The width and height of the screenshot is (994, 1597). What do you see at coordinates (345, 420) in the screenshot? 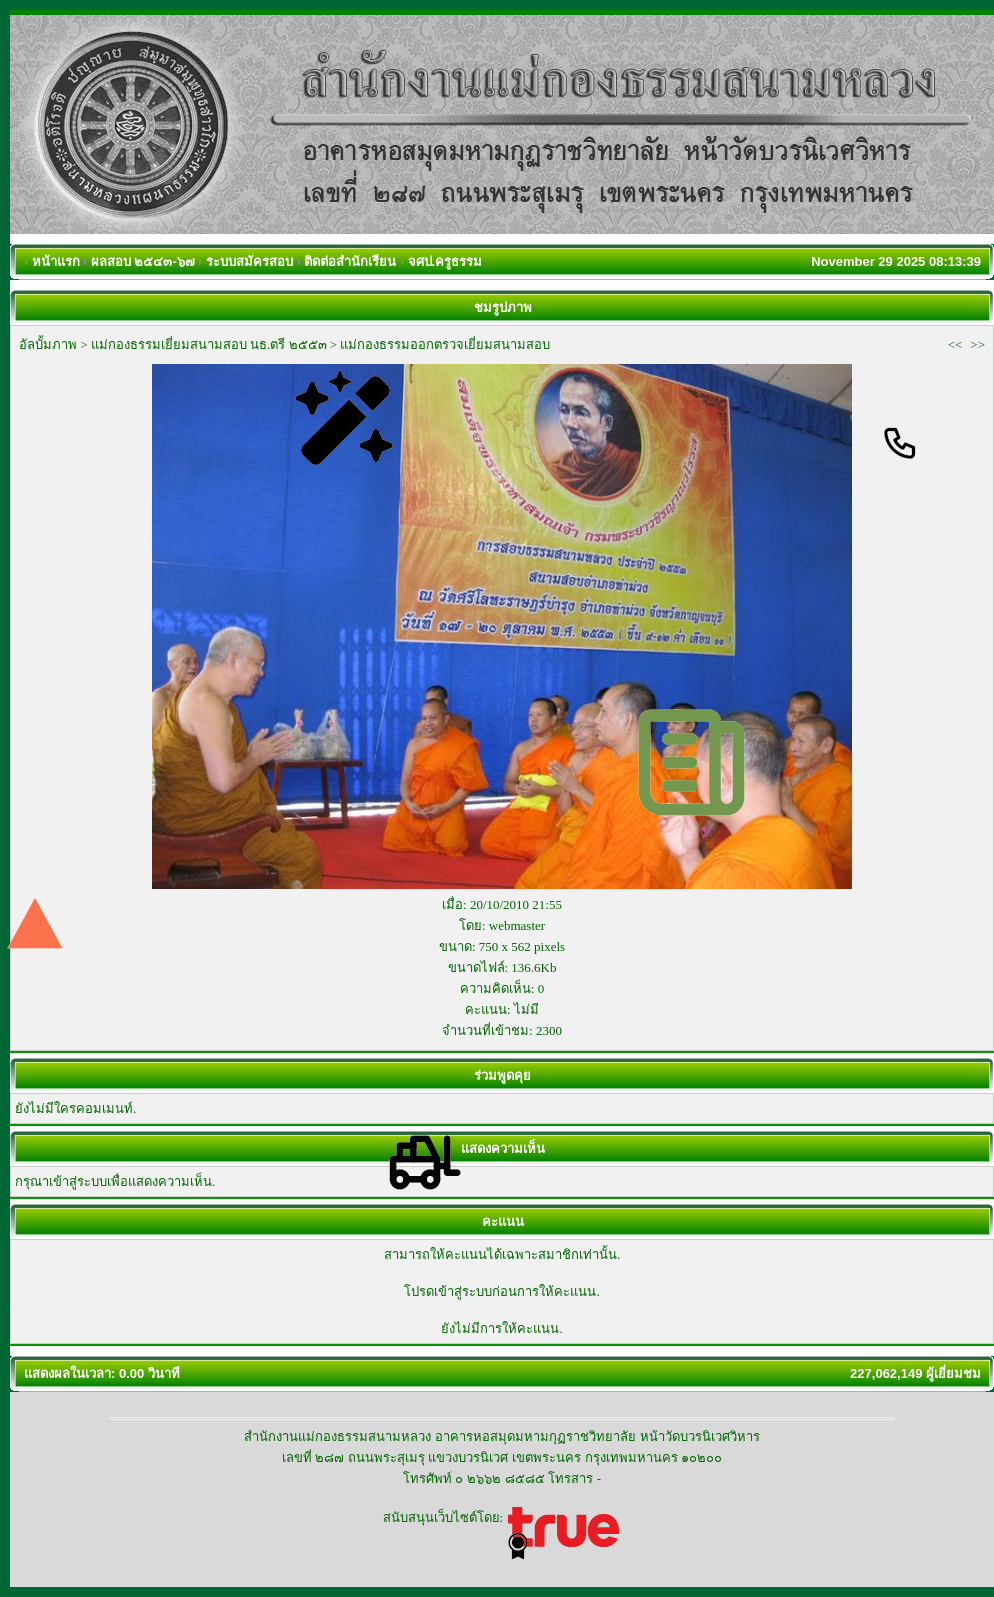
I see `apply automatic enhancements or effects` at bounding box center [345, 420].